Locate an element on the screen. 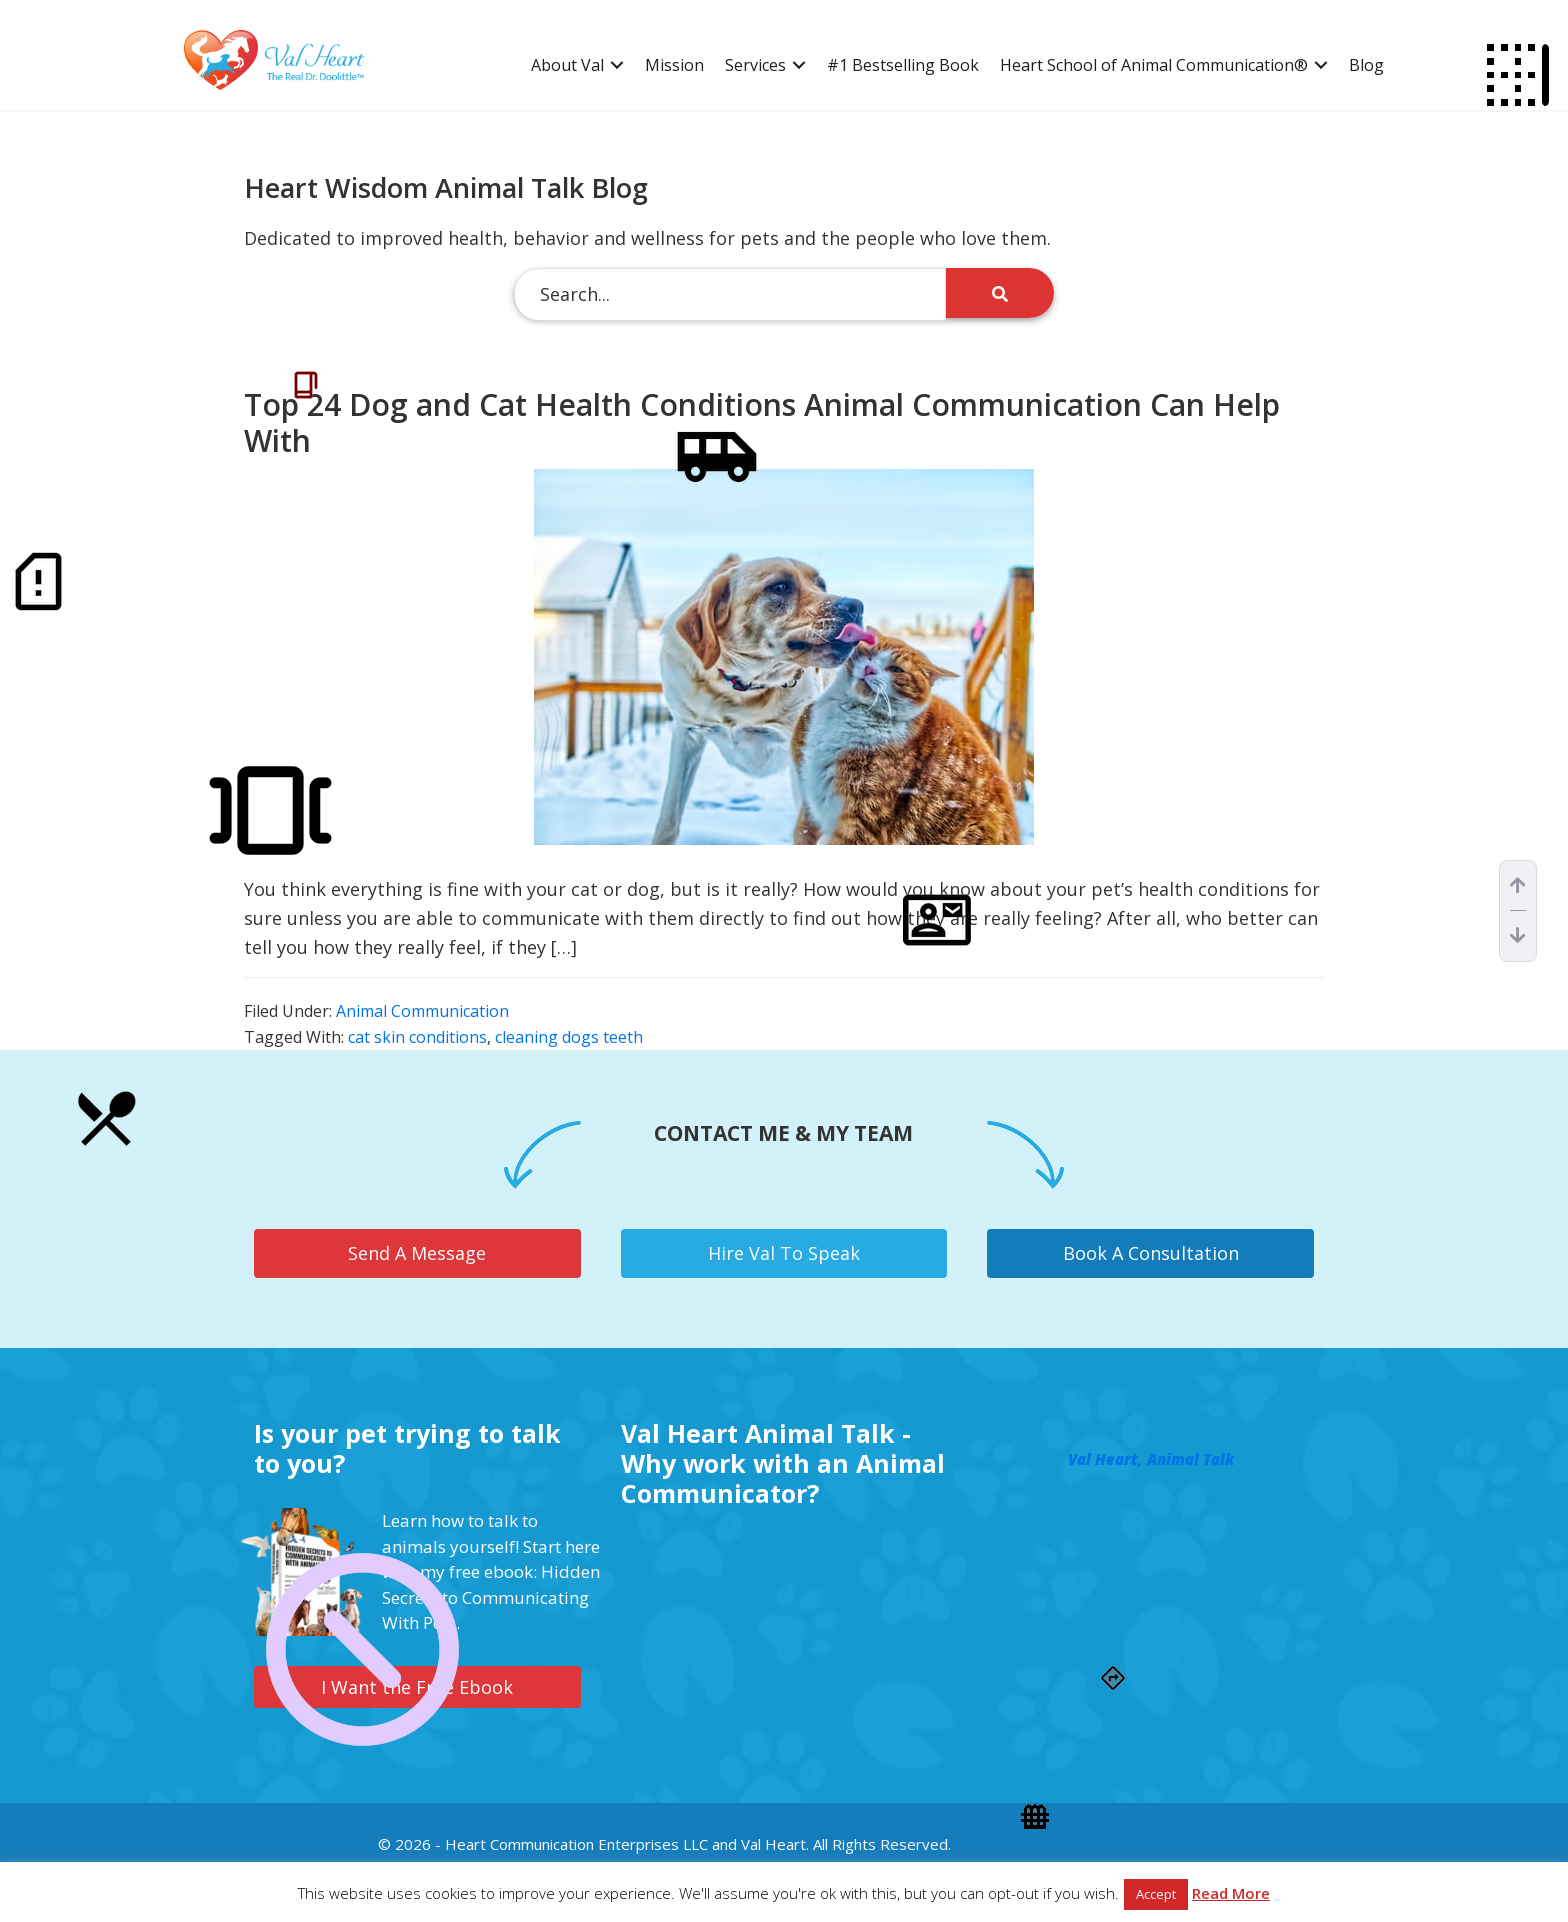  view contact's email information is located at coordinates (937, 920).